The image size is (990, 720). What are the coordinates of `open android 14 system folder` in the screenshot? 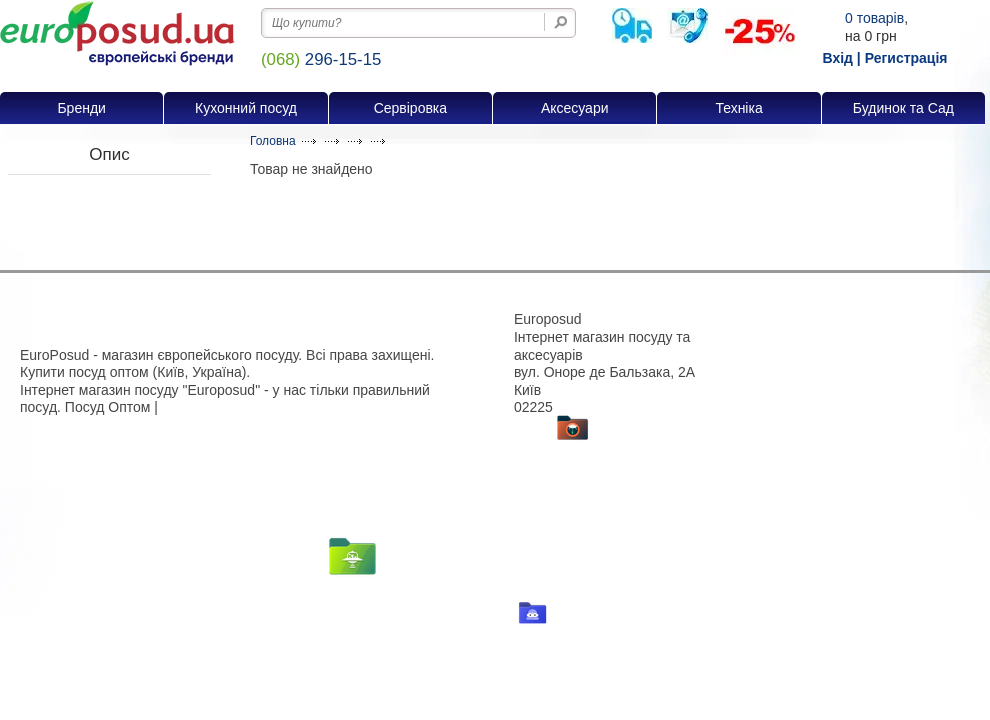 It's located at (572, 428).